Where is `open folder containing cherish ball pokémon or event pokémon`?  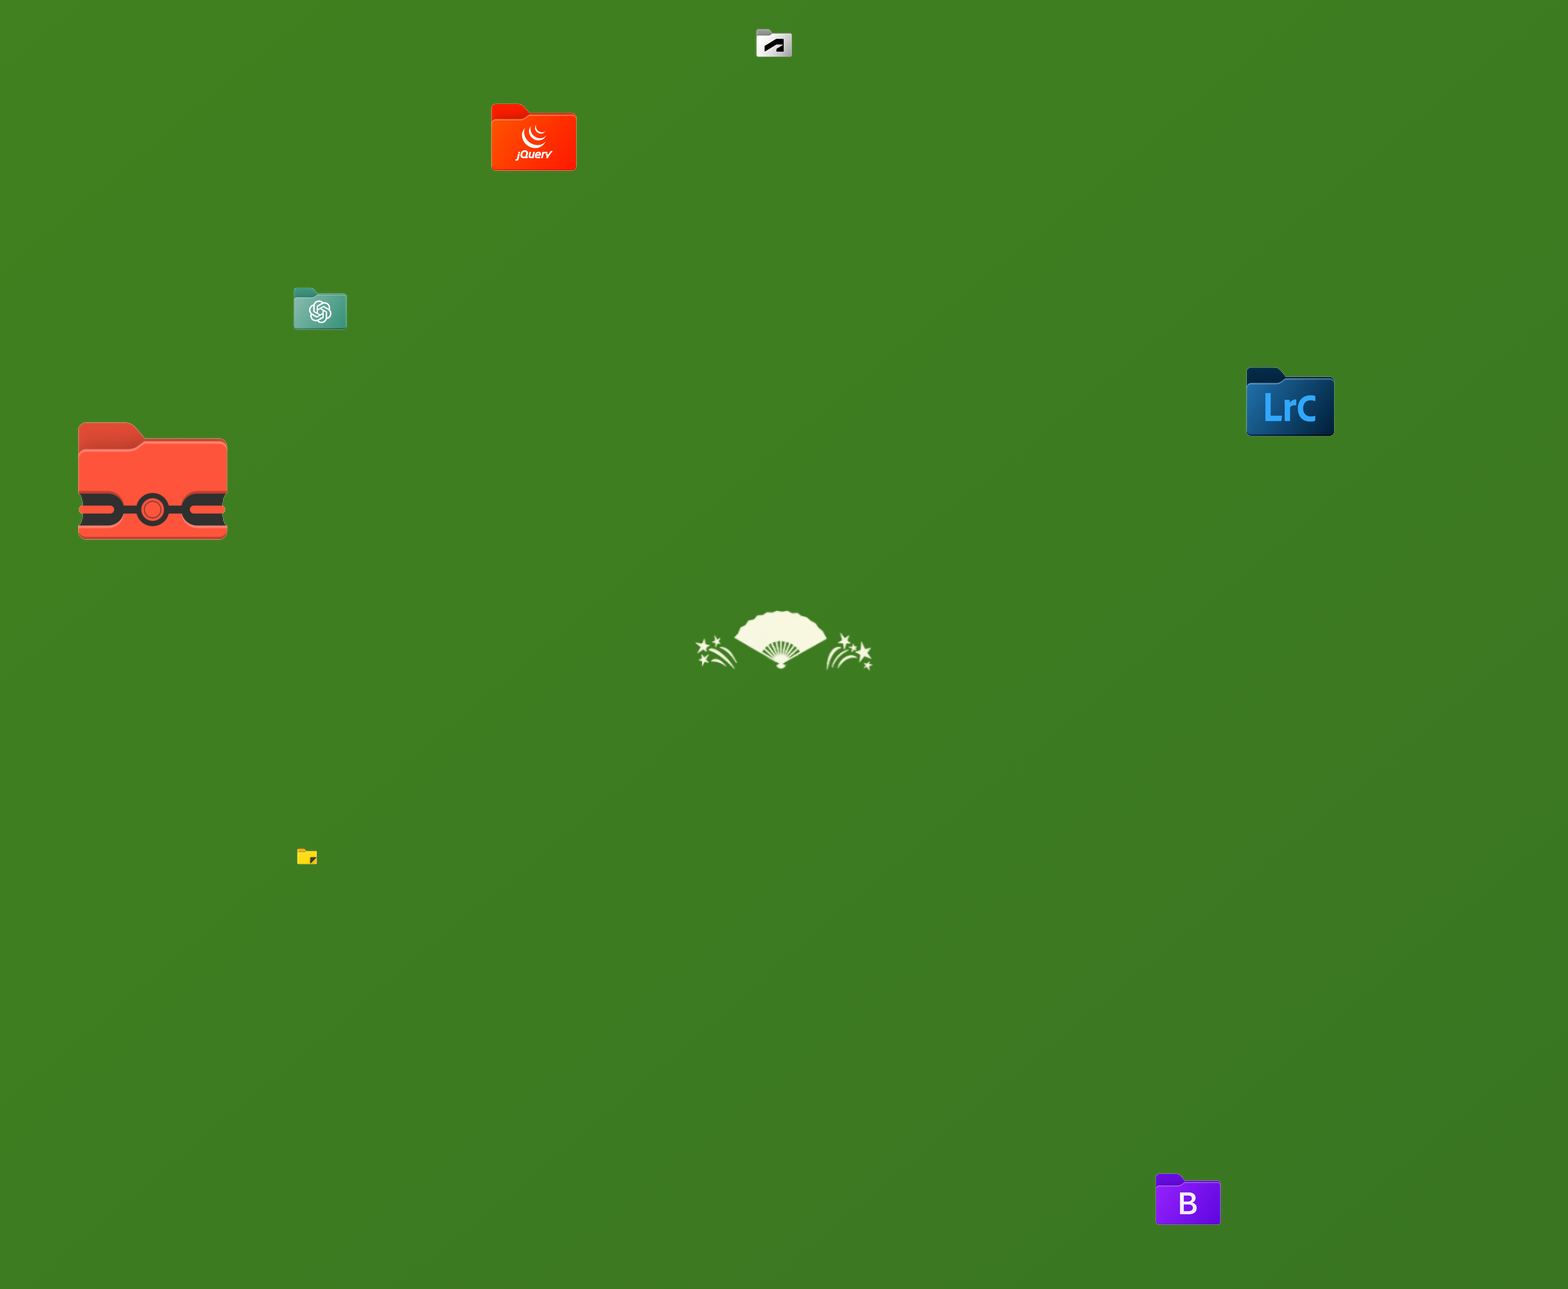 open folder containing cherish ball pokémon or event pokémon is located at coordinates (152, 485).